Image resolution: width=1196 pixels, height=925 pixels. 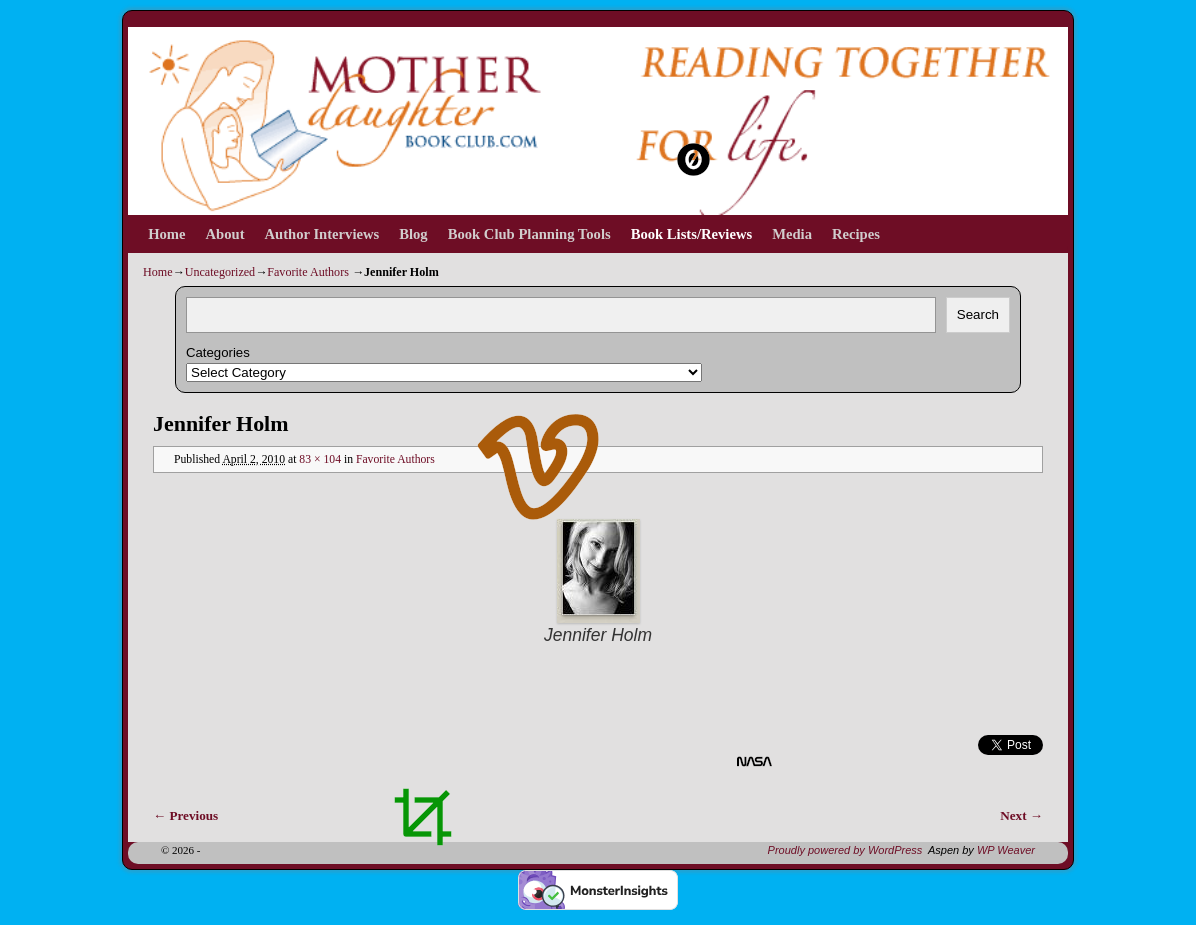 What do you see at coordinates (423, 817) in the screenshot?
I see `crop an image or photo` at bounding box center [423, 817].